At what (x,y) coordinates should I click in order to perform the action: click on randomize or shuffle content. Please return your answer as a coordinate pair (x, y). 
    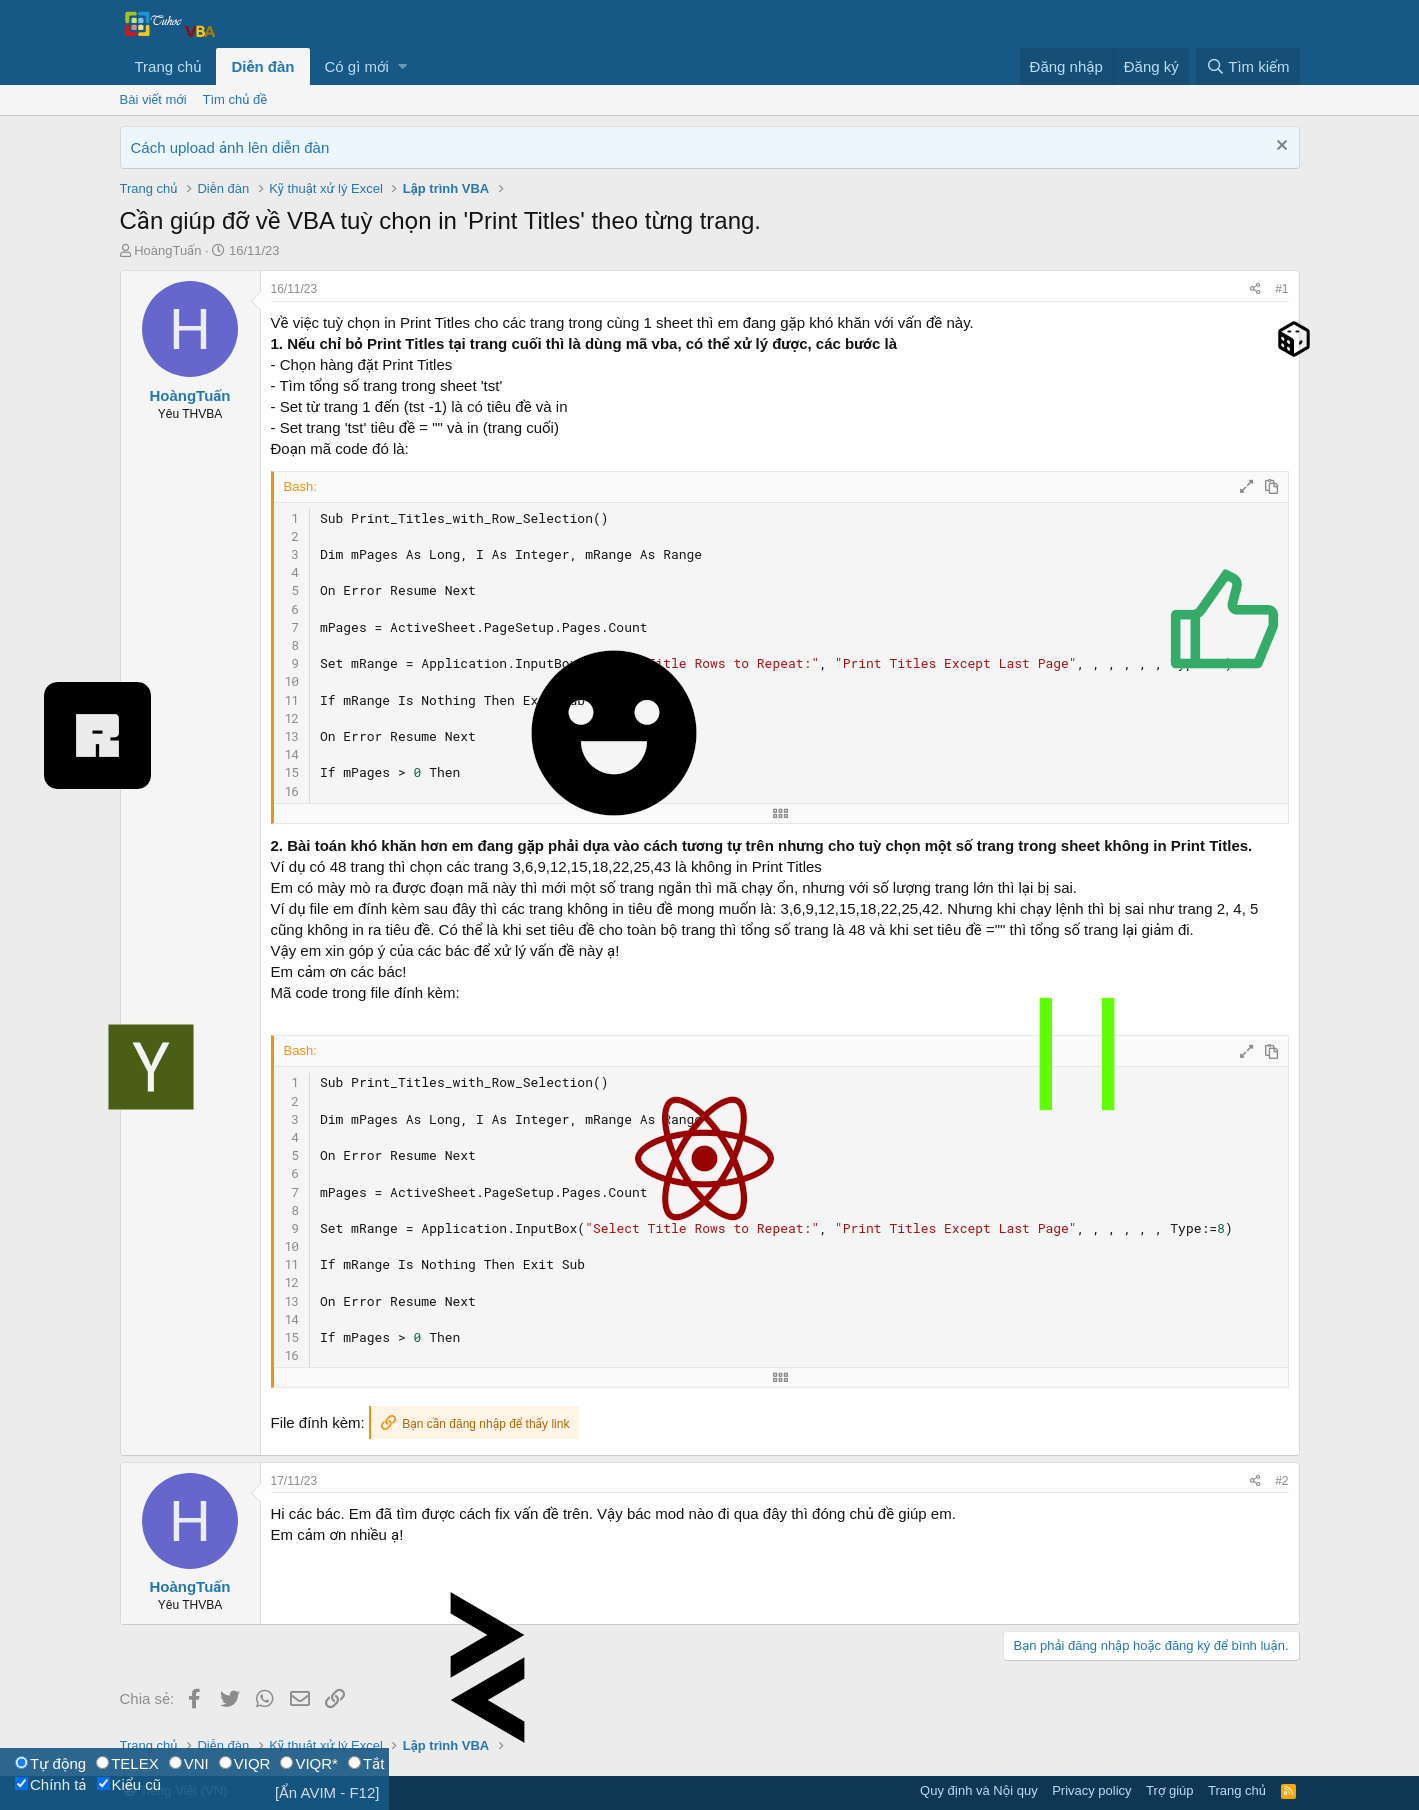
    Looking at the image, I should click on (1294, 339).